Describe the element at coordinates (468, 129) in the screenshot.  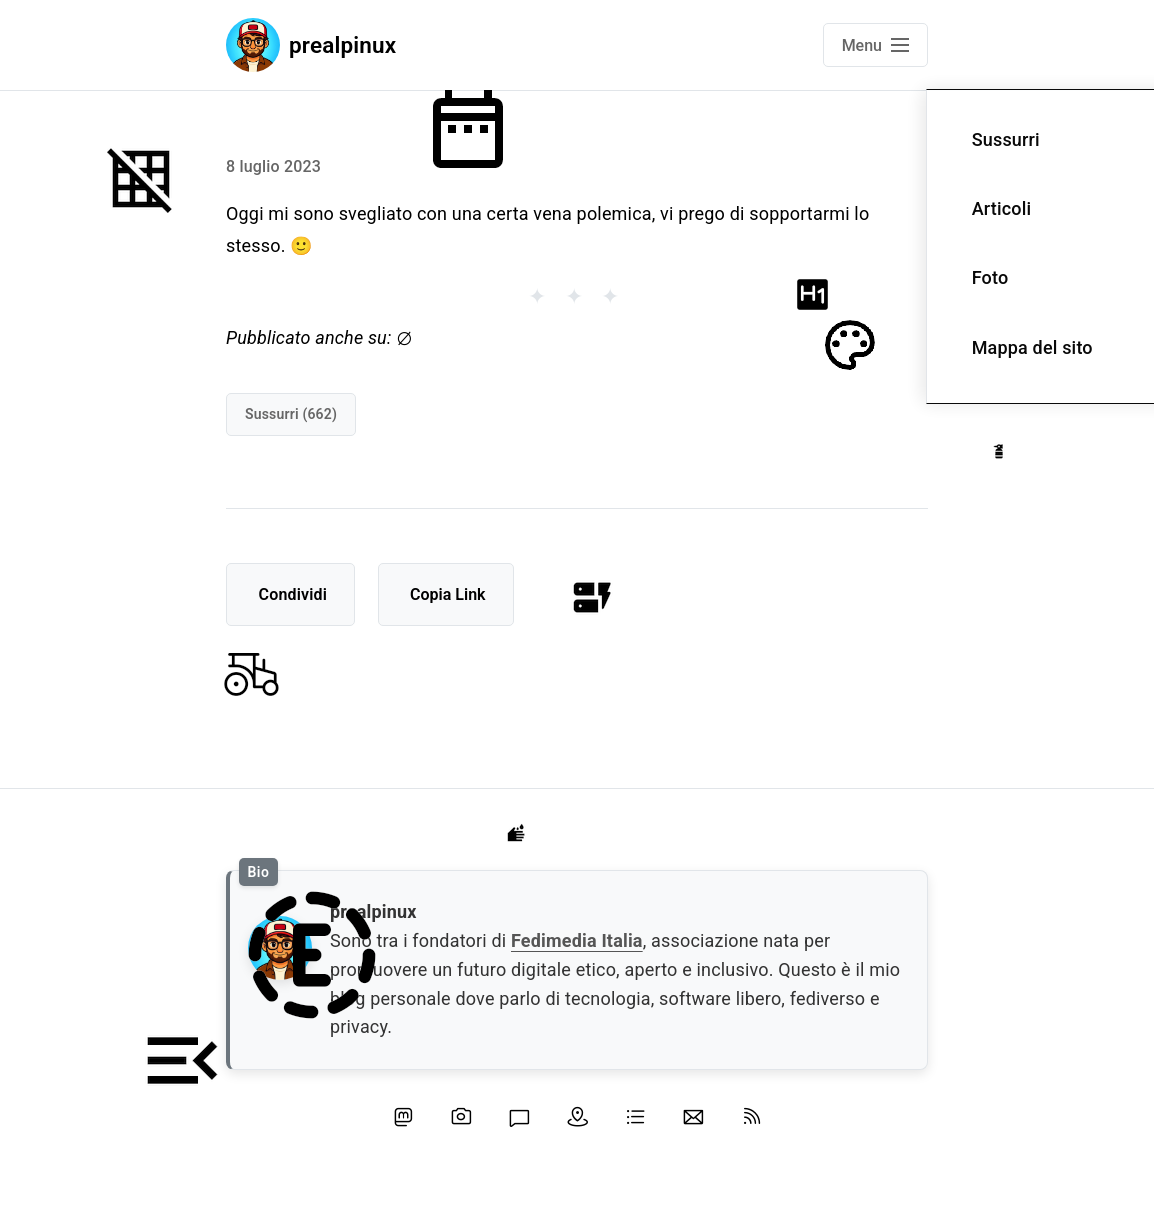
I see `select a date range` at that location.